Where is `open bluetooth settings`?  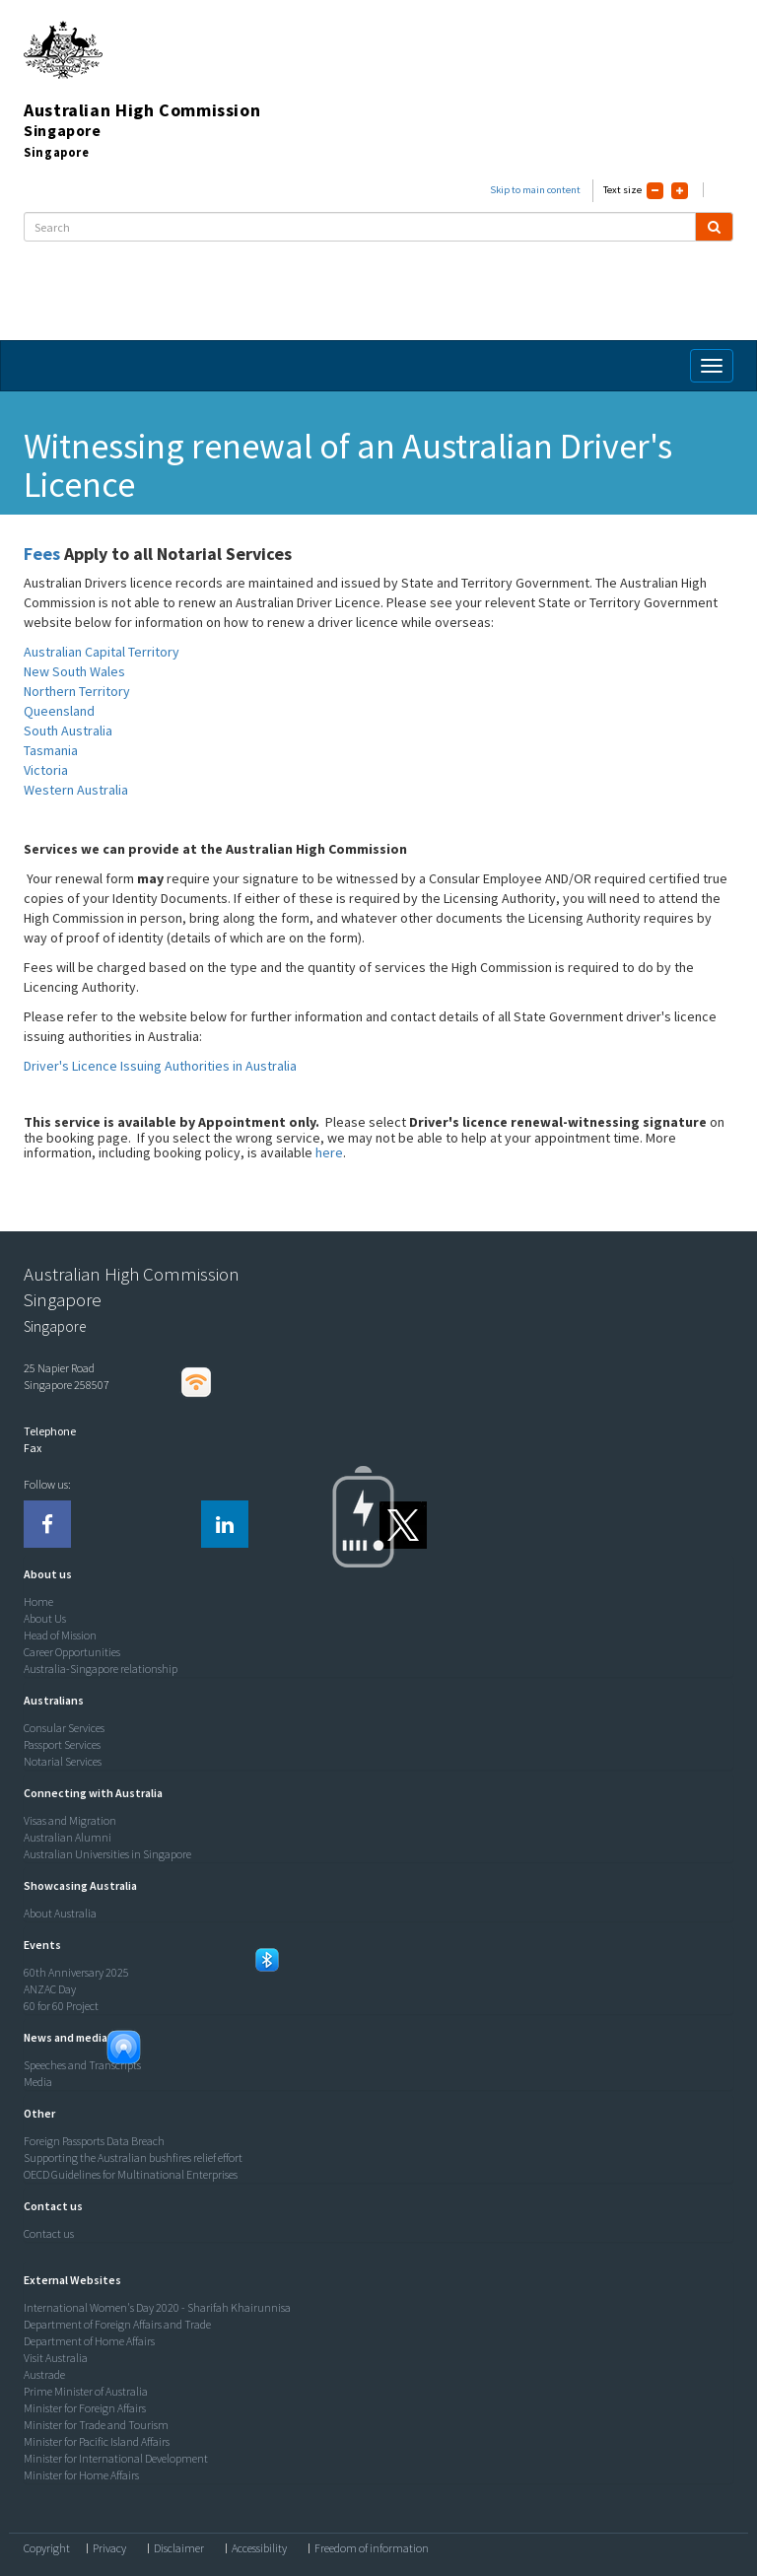
open bluetooth settings is located at coordinates (267, 1960).